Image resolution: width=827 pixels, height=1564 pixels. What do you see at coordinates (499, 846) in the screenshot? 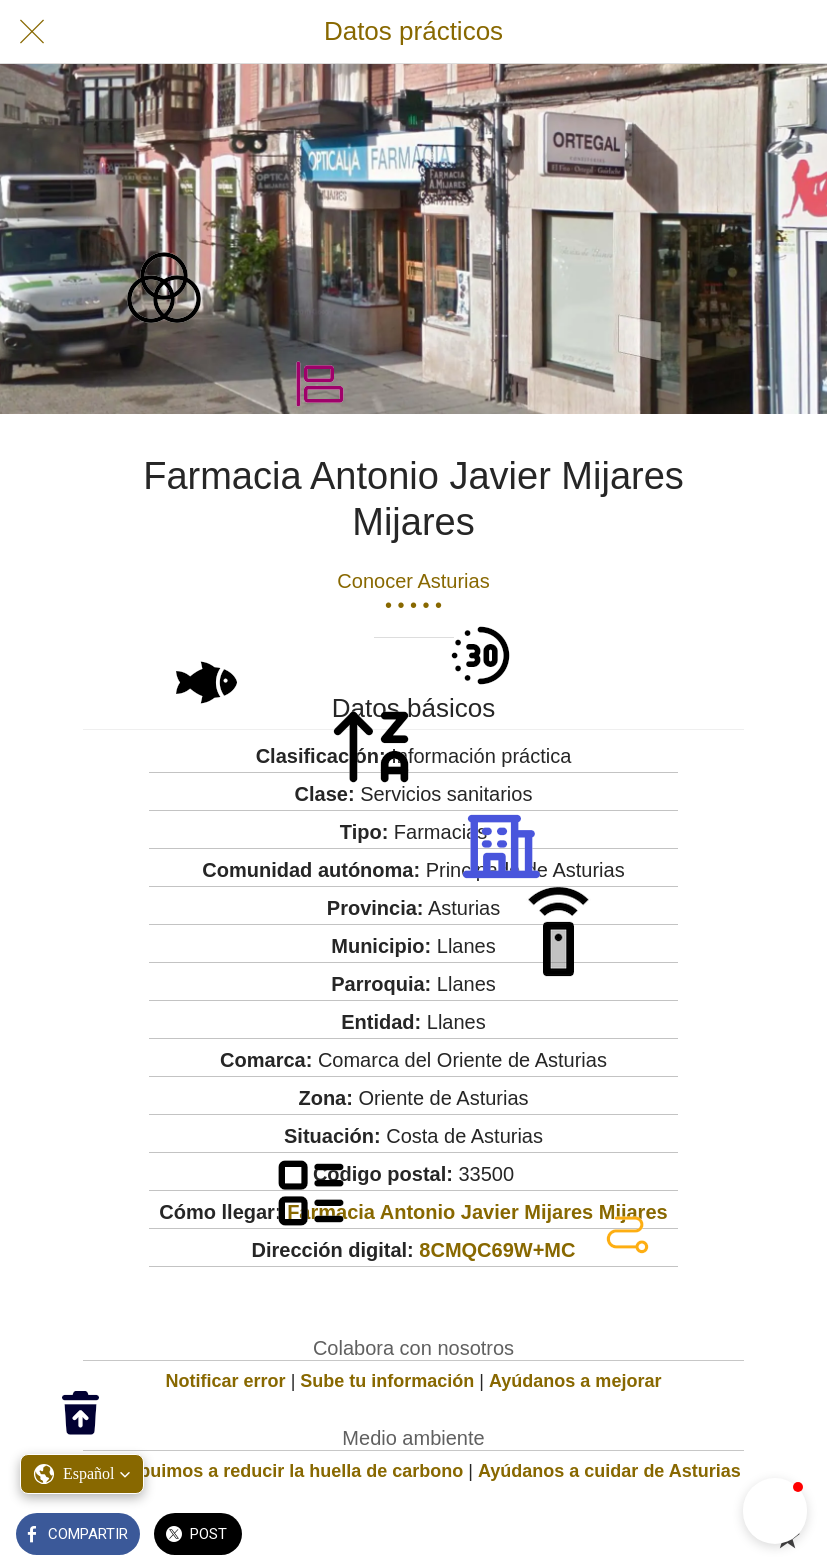
I see `view office or workplace location` at bounding box center [499, 846].